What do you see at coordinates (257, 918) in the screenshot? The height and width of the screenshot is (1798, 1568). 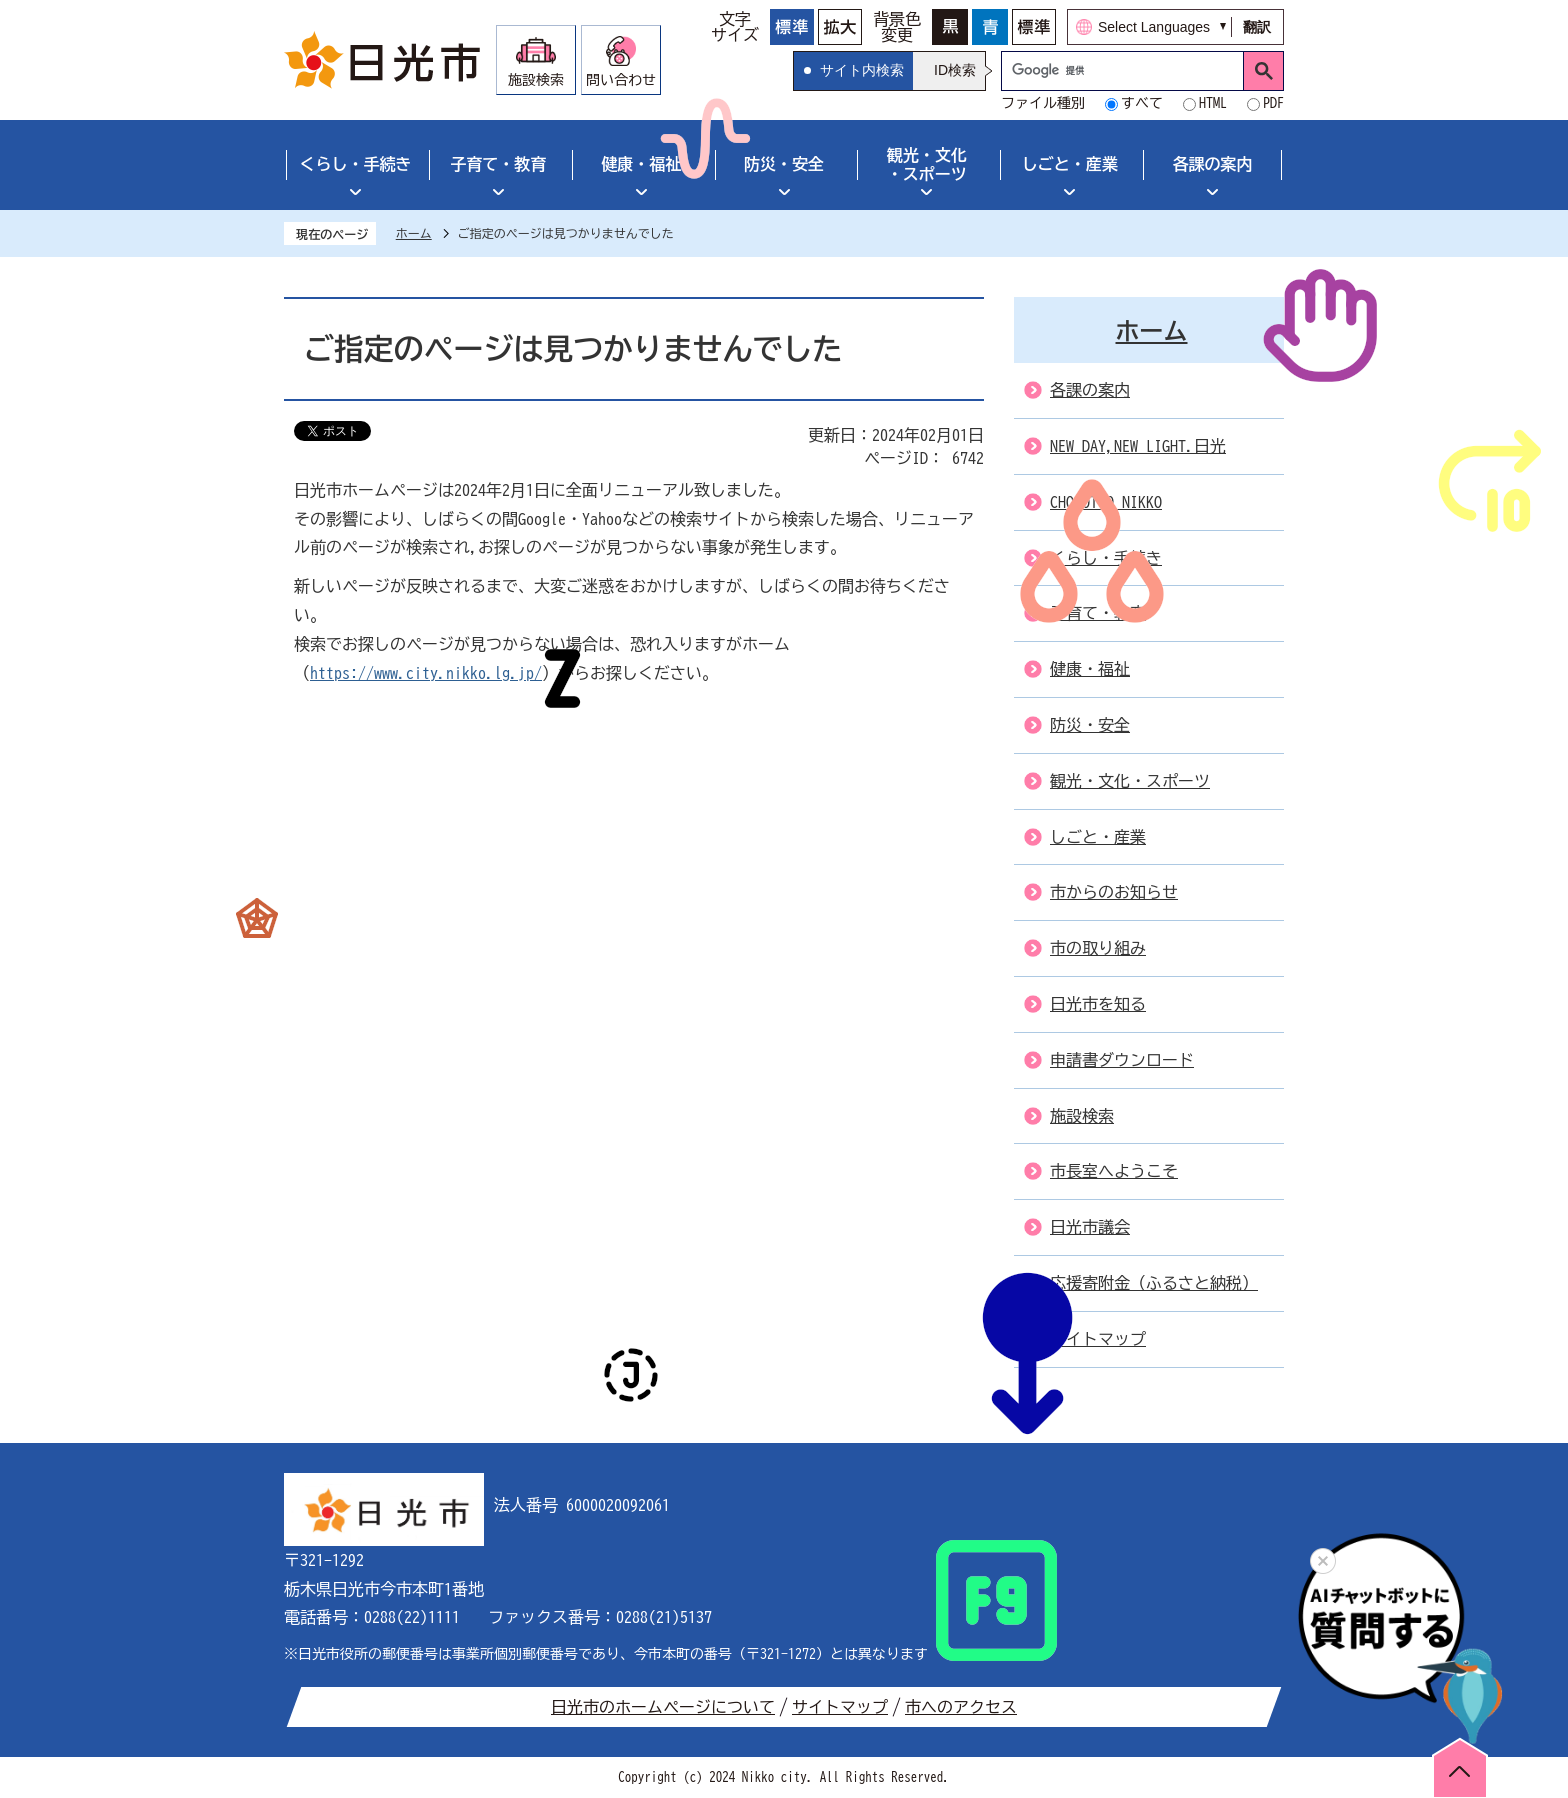 I see `view radar chart analytics` at bounding box center [257, 918].